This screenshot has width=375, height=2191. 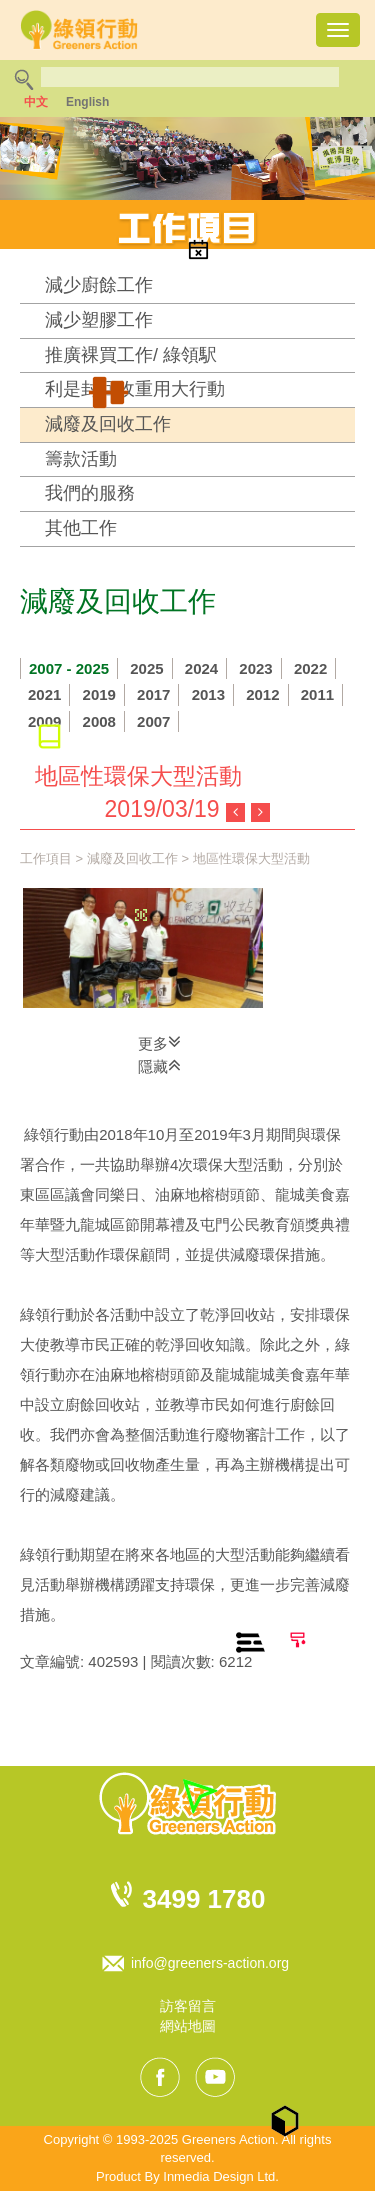 What do you see at coordinates (285, 2121) in the screenshot?
I see `open 3d modeling or design tools` at bounding box center [285, 2121].